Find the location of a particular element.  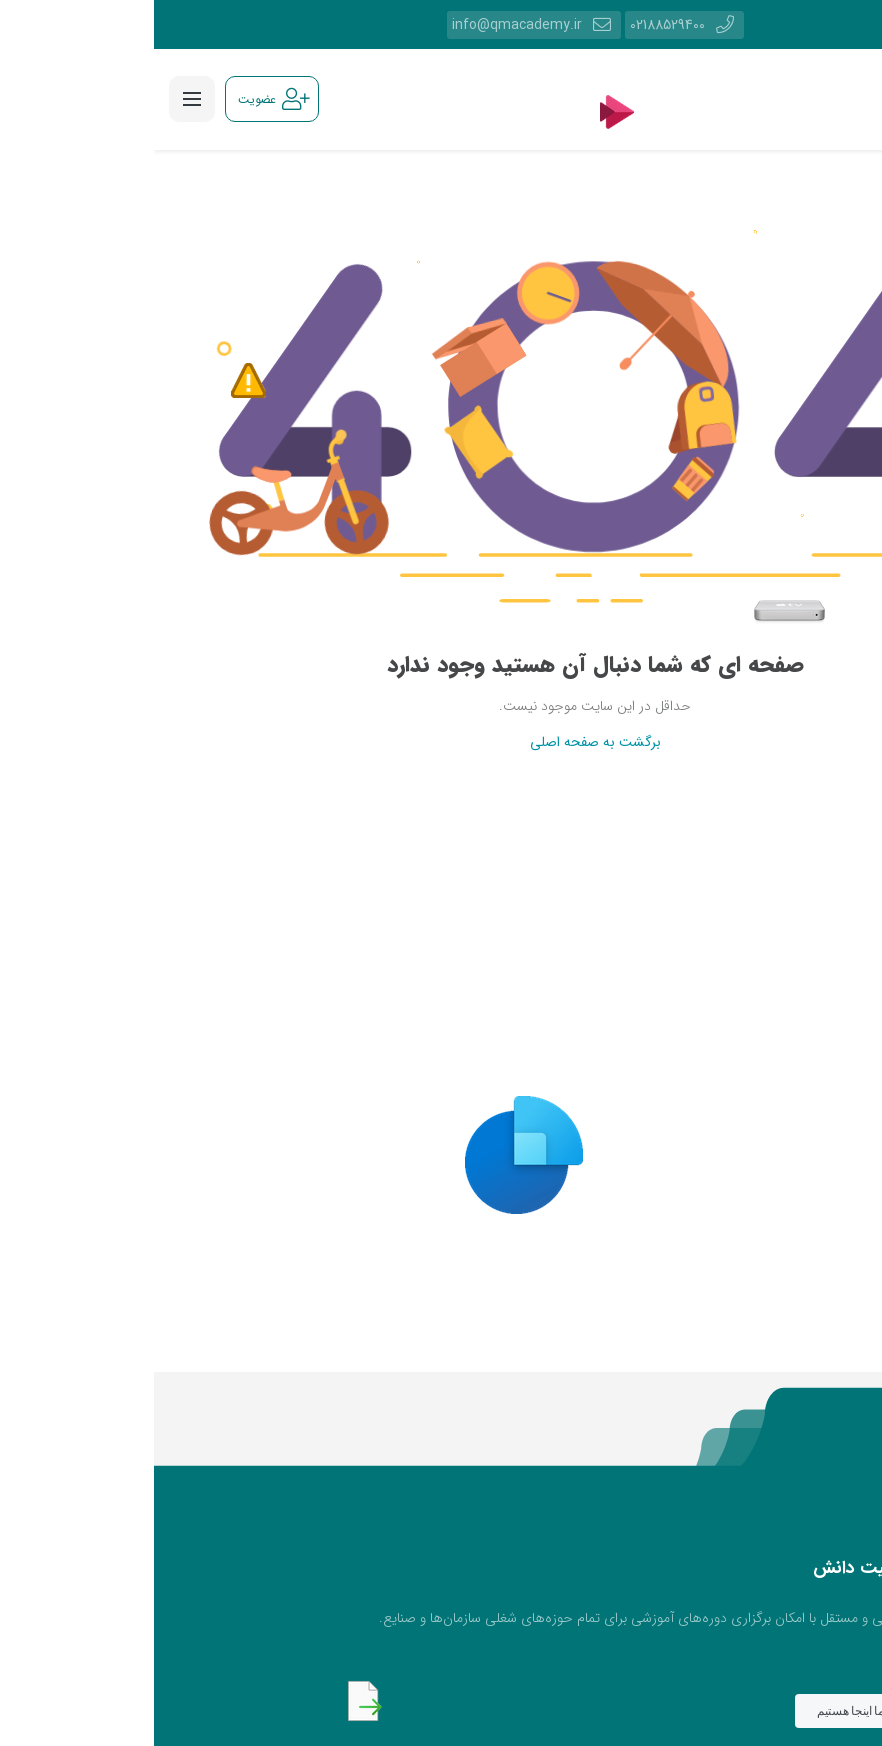

move file to another location is located at coordinates (363, 1701).